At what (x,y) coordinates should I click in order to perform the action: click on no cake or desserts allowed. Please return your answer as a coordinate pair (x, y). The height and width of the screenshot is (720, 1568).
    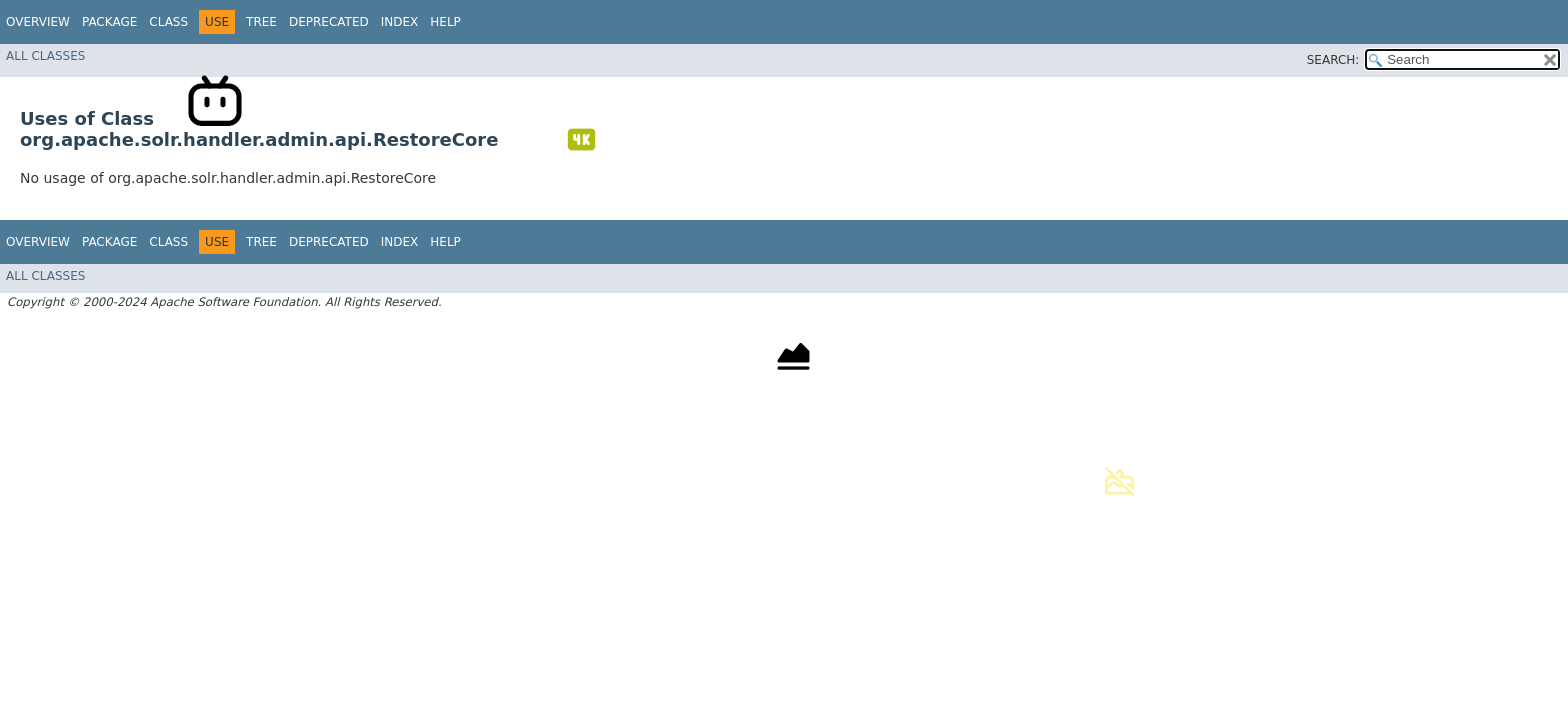
    Looking at the image, I should click on (1119, 481).